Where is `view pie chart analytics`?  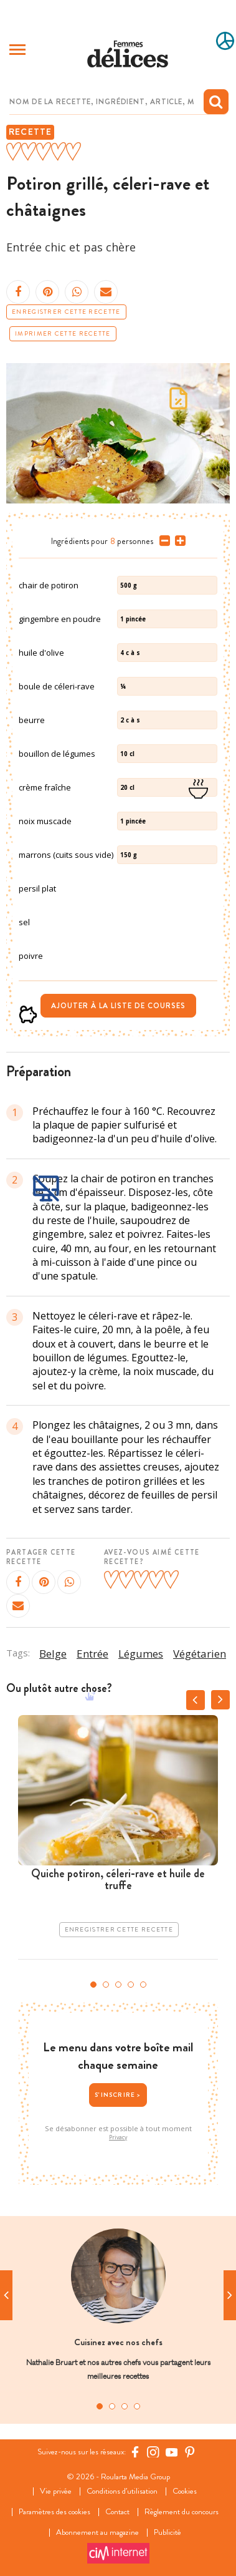
view pie chart analytics is located at coordinates (225, 41).